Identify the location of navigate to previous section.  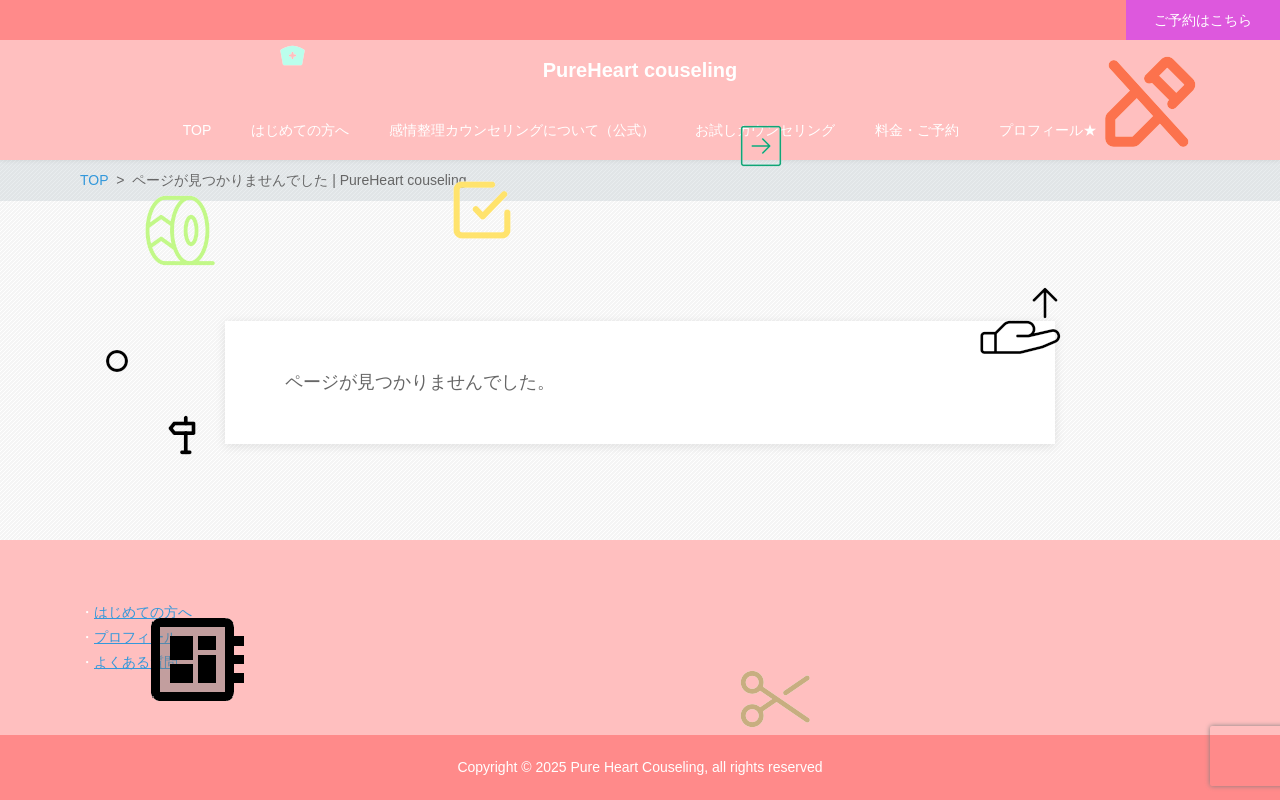
(182, 435).